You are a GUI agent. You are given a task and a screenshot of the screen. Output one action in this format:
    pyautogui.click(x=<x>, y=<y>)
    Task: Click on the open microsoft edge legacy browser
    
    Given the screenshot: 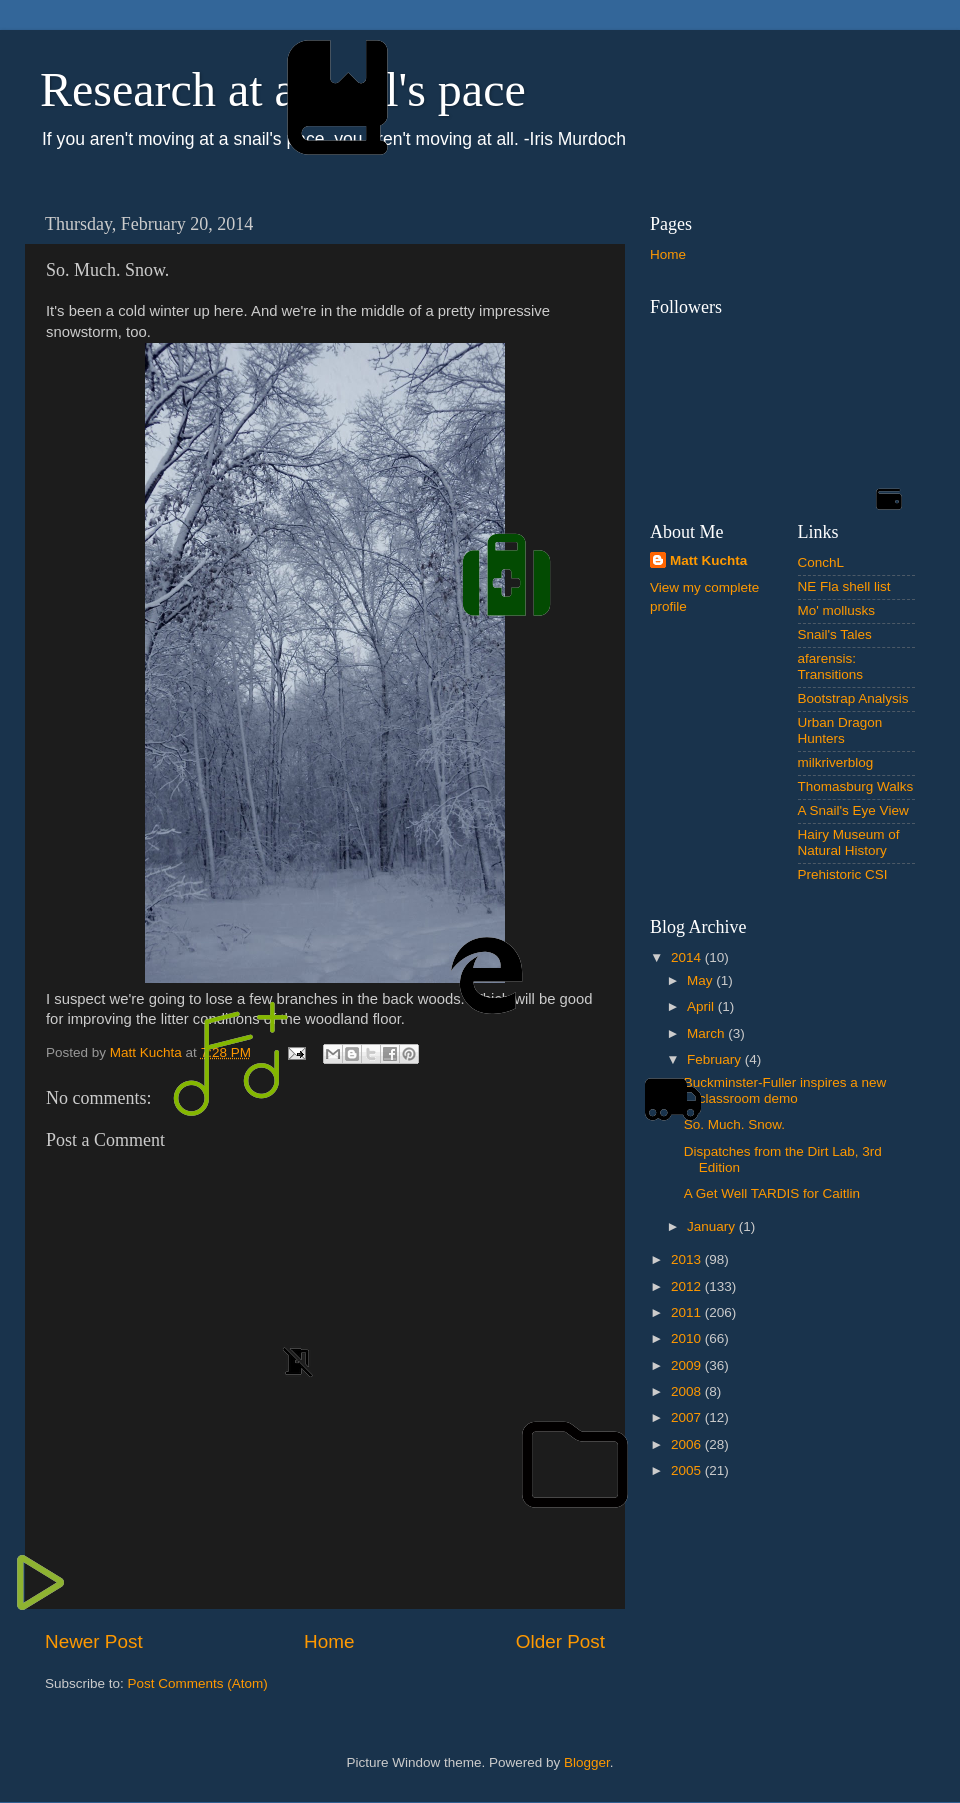 What is the action you would take?
    pyautogui.click(x=486, y=975)
    